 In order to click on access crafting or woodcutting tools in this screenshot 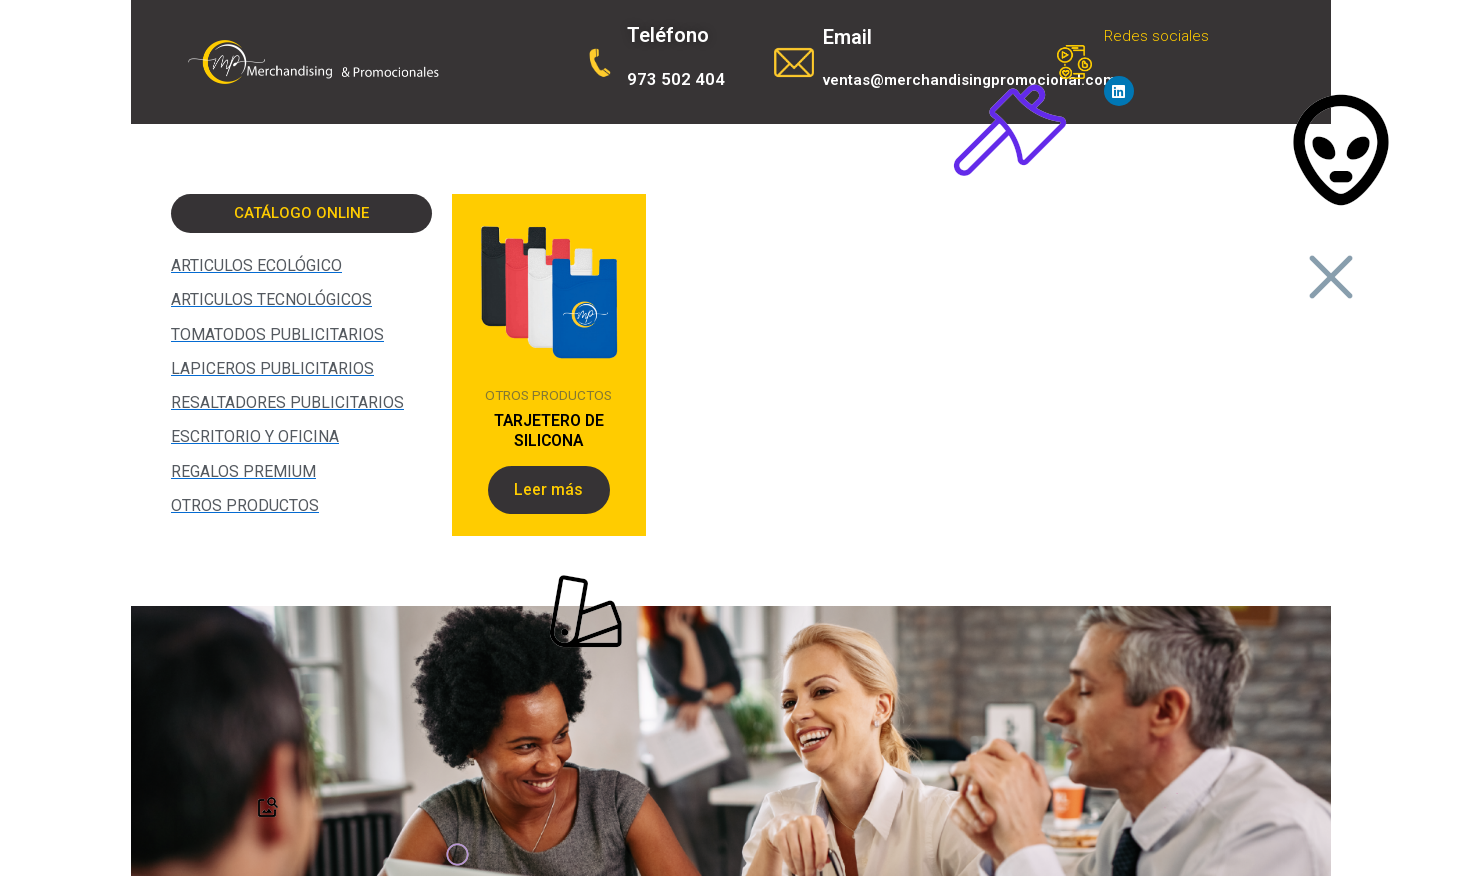, I will do `click(1010, 134)`.